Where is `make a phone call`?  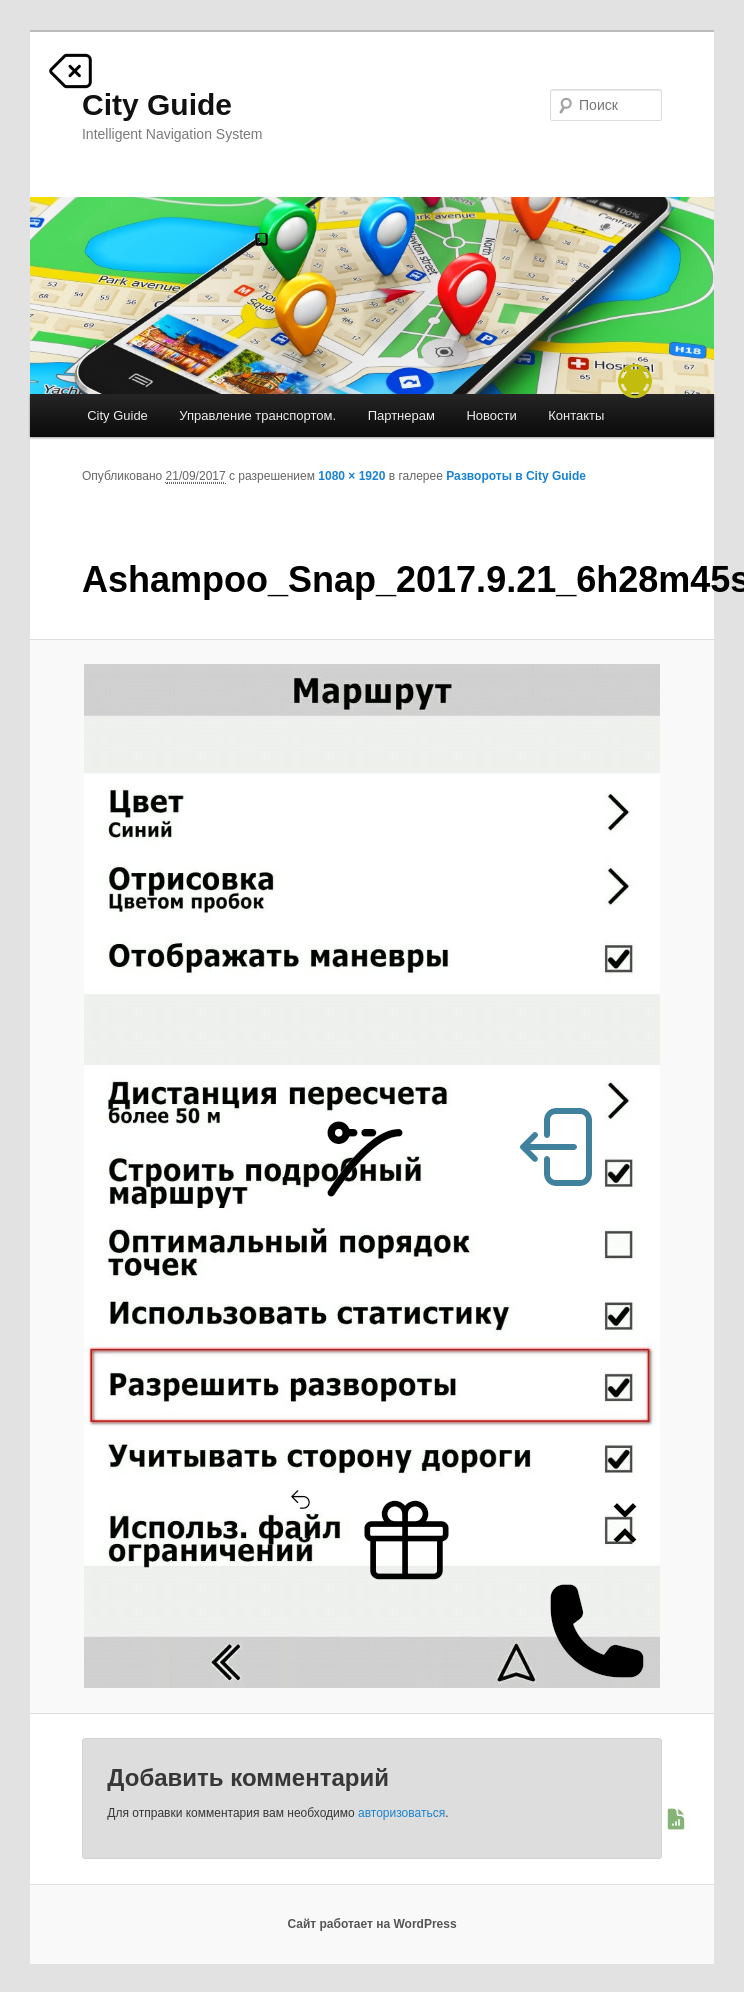 make a phone call is located at coordinates (597, 1631).